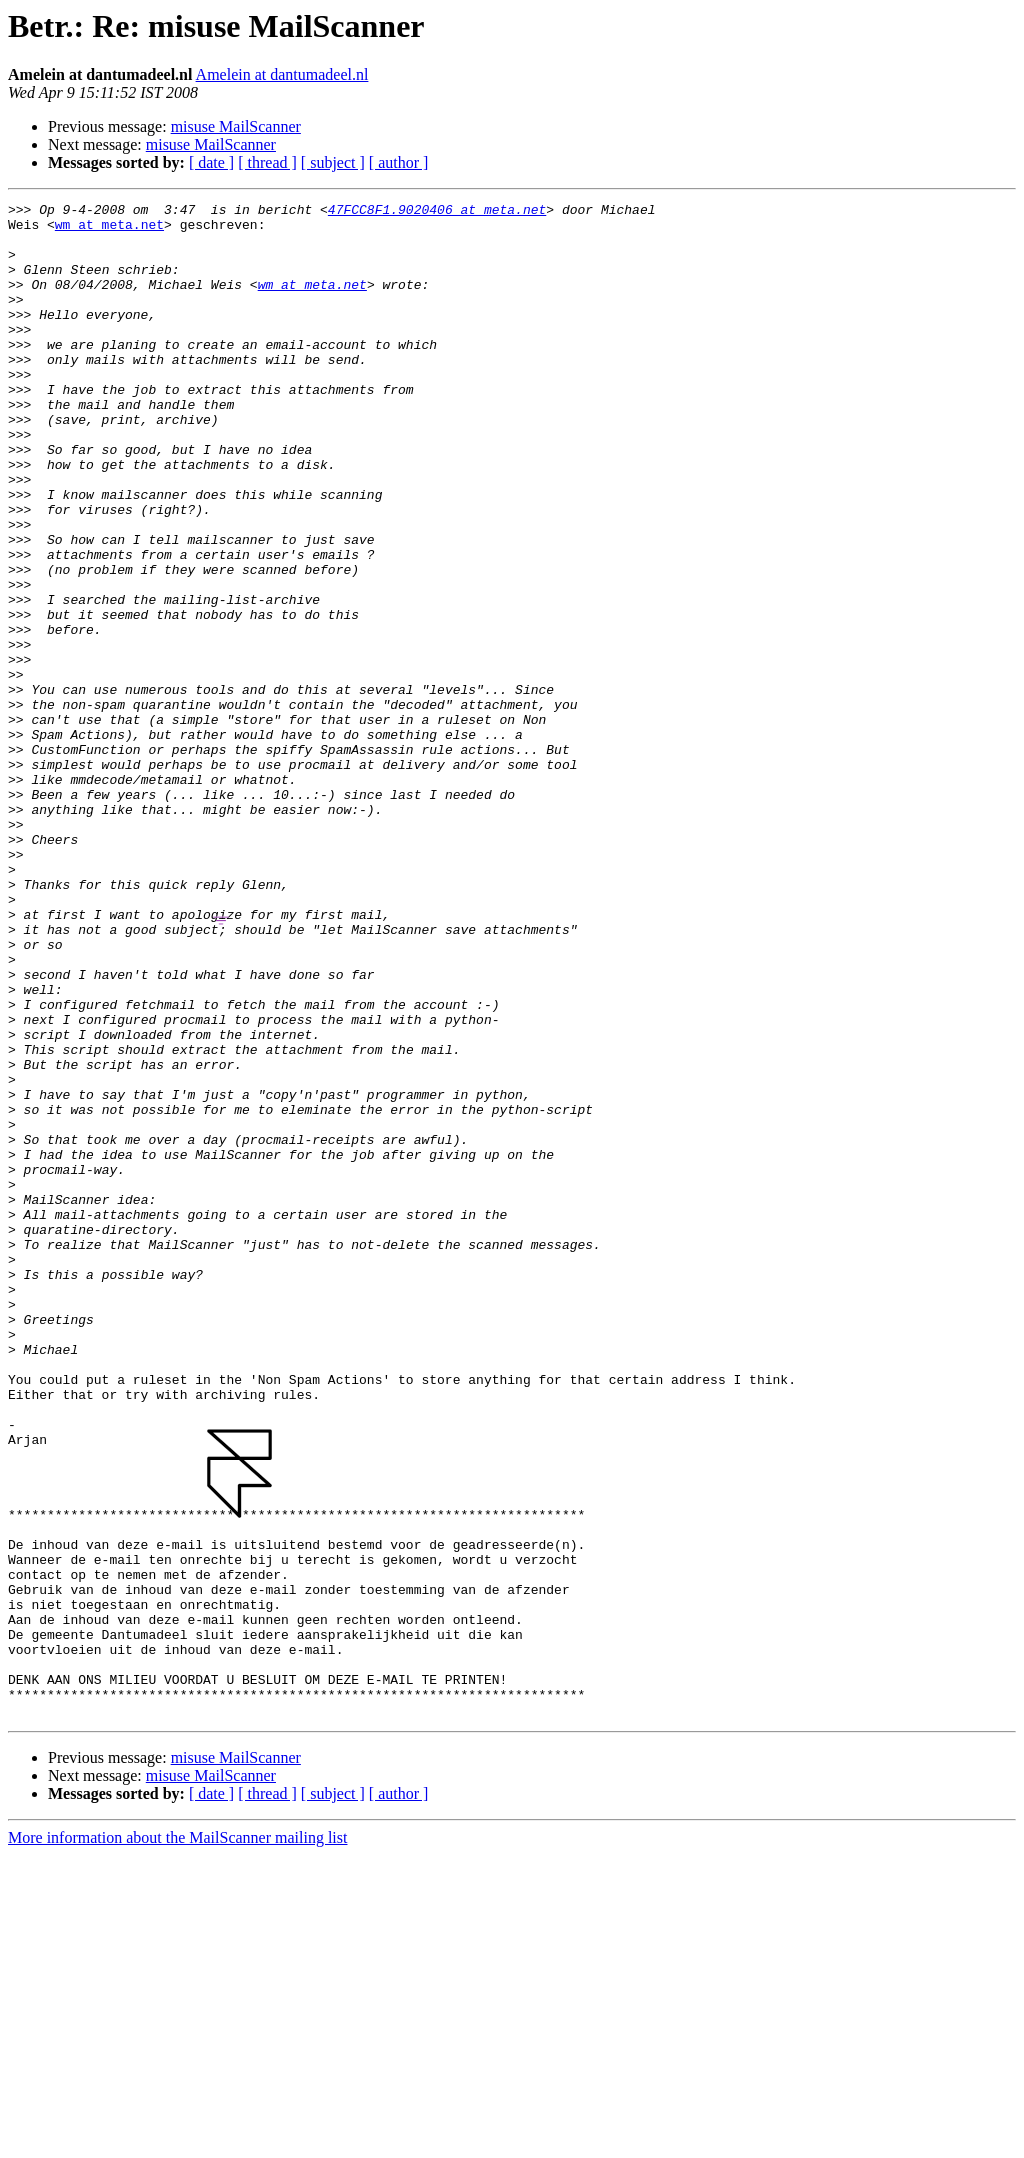 This screenshot has width=1024, height=2158. I want to click on open framer app, so click(239, 1468).